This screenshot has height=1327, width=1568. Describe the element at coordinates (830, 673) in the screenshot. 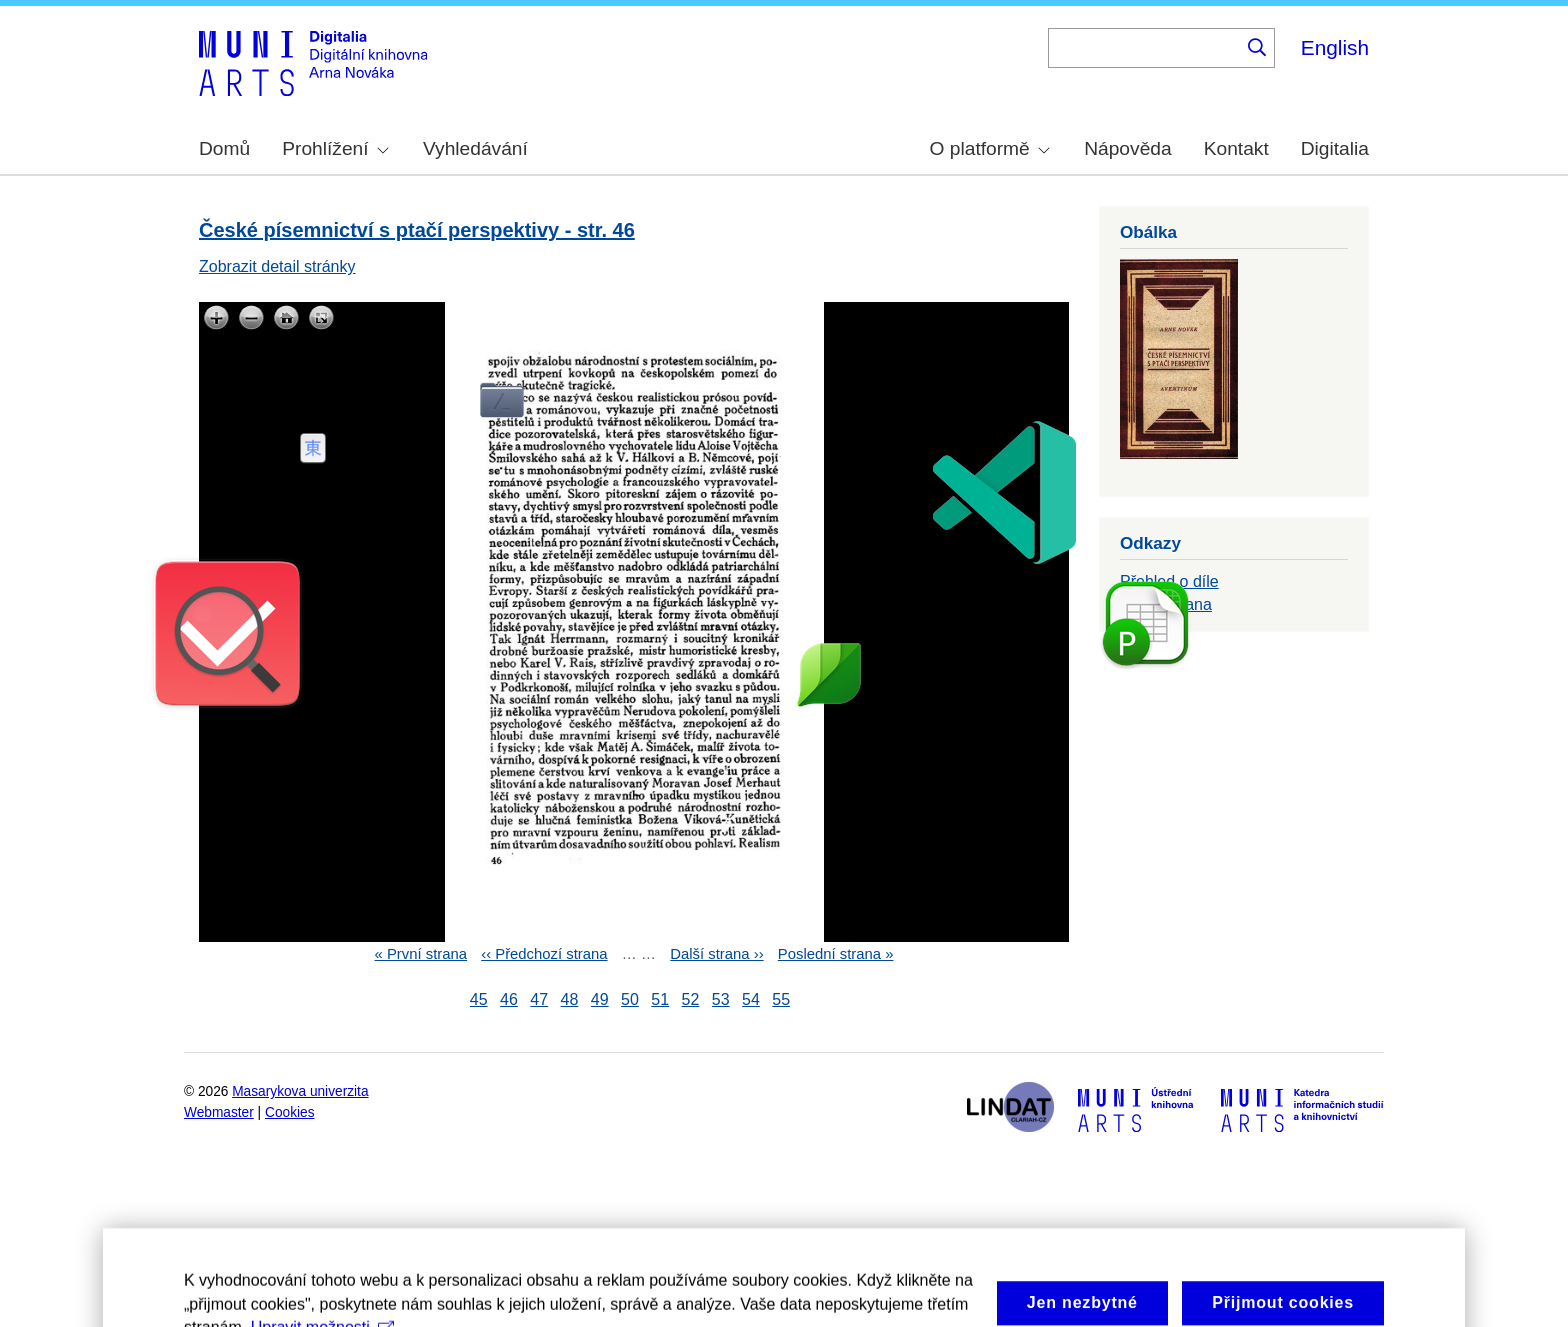

I see `open the sustainability app` at that location.